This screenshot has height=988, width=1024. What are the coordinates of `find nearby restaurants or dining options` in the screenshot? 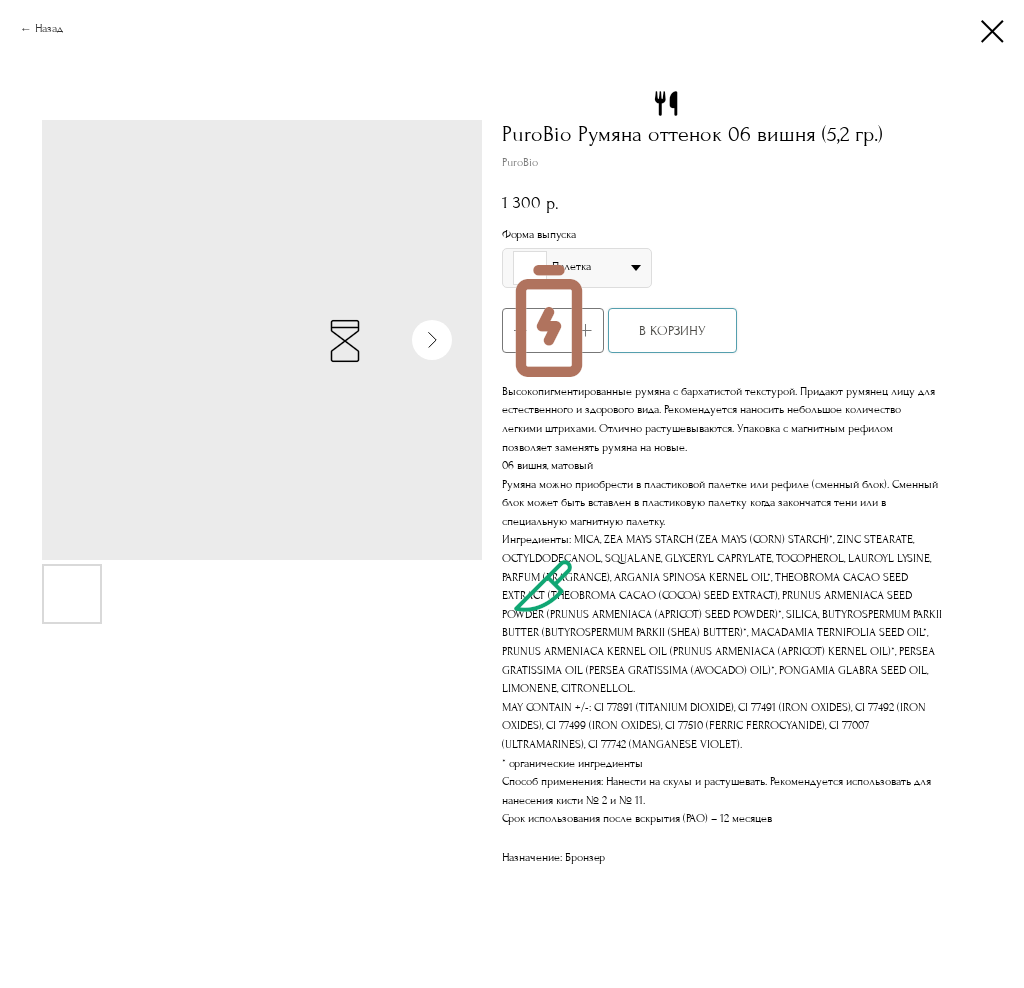 It's located at (666, 103).